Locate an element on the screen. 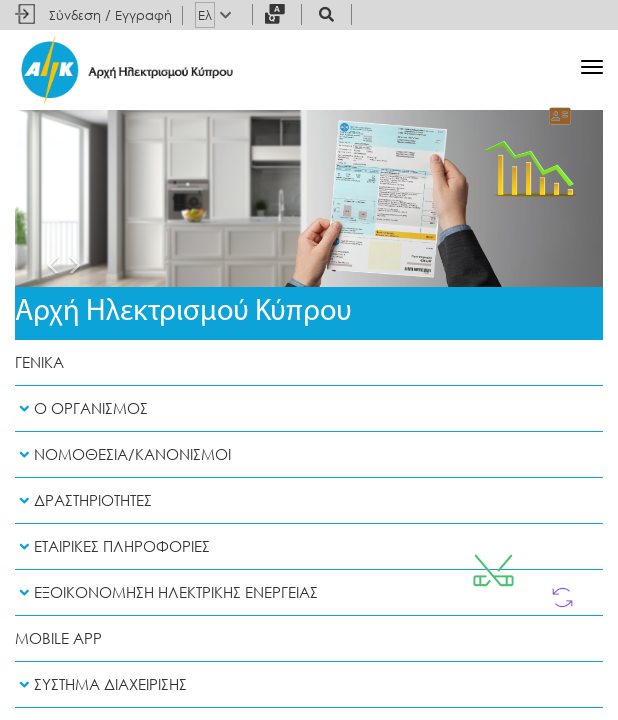 The height and width of the screenshot is (720, 618). view hockey scores or sports updates is located at coordinates (493, 570).